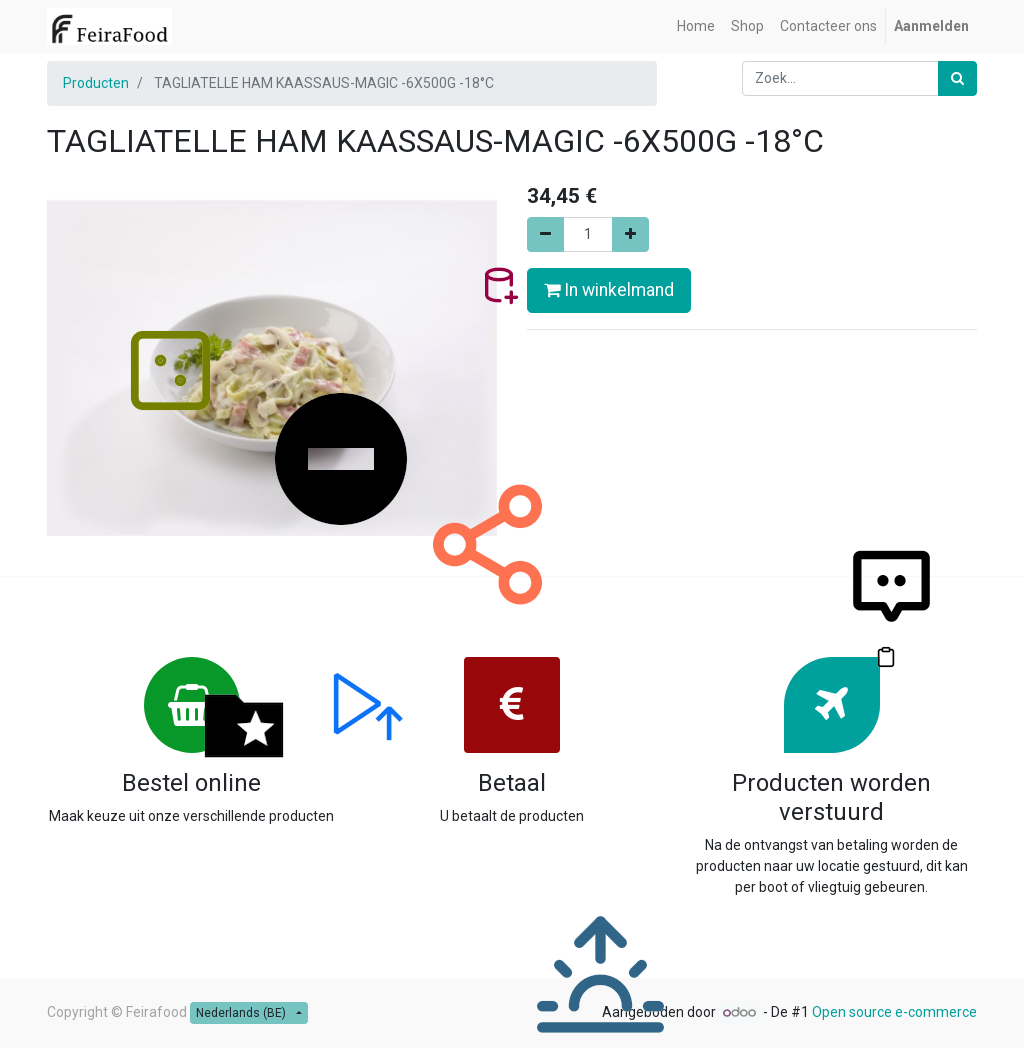 The height and width of the screenshot is (1048, 1024). I want to click on randomize or shuffle content, so click(170, 370).